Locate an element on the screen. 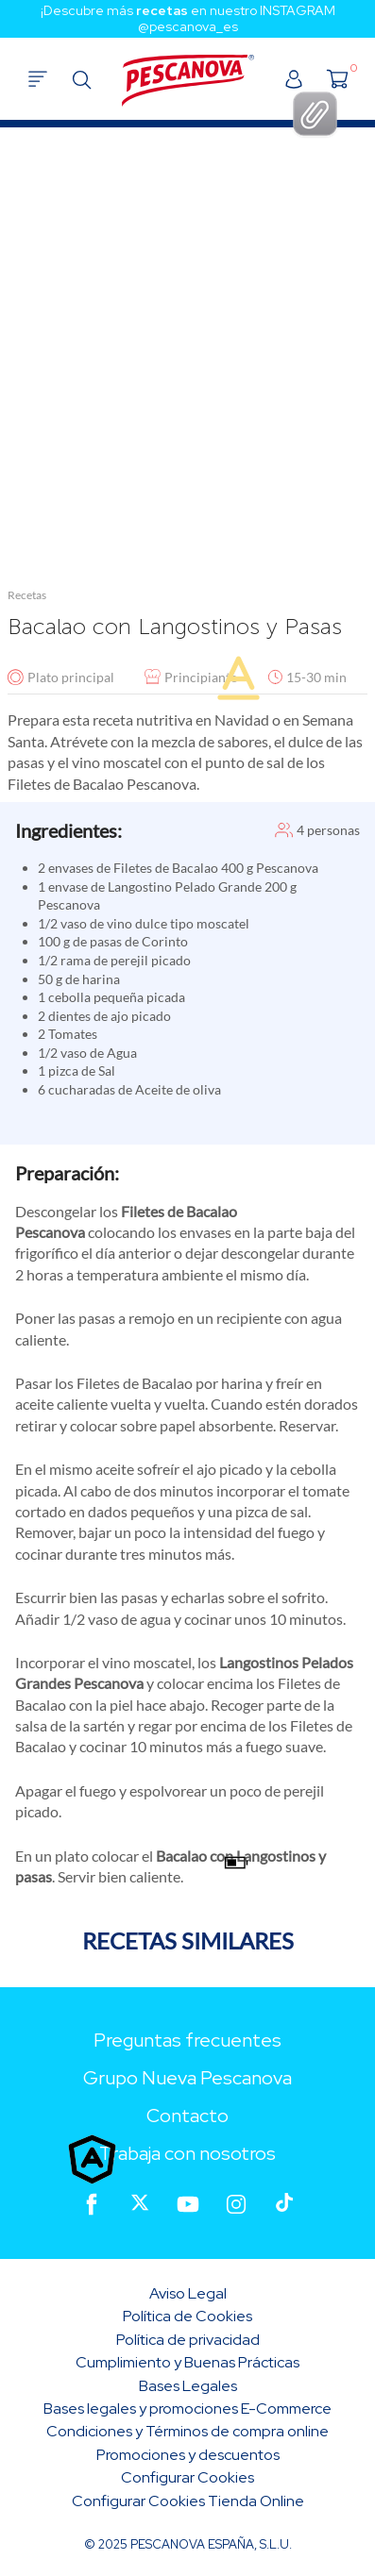  apply underline formatting to text is located at coordinates (238, 678).